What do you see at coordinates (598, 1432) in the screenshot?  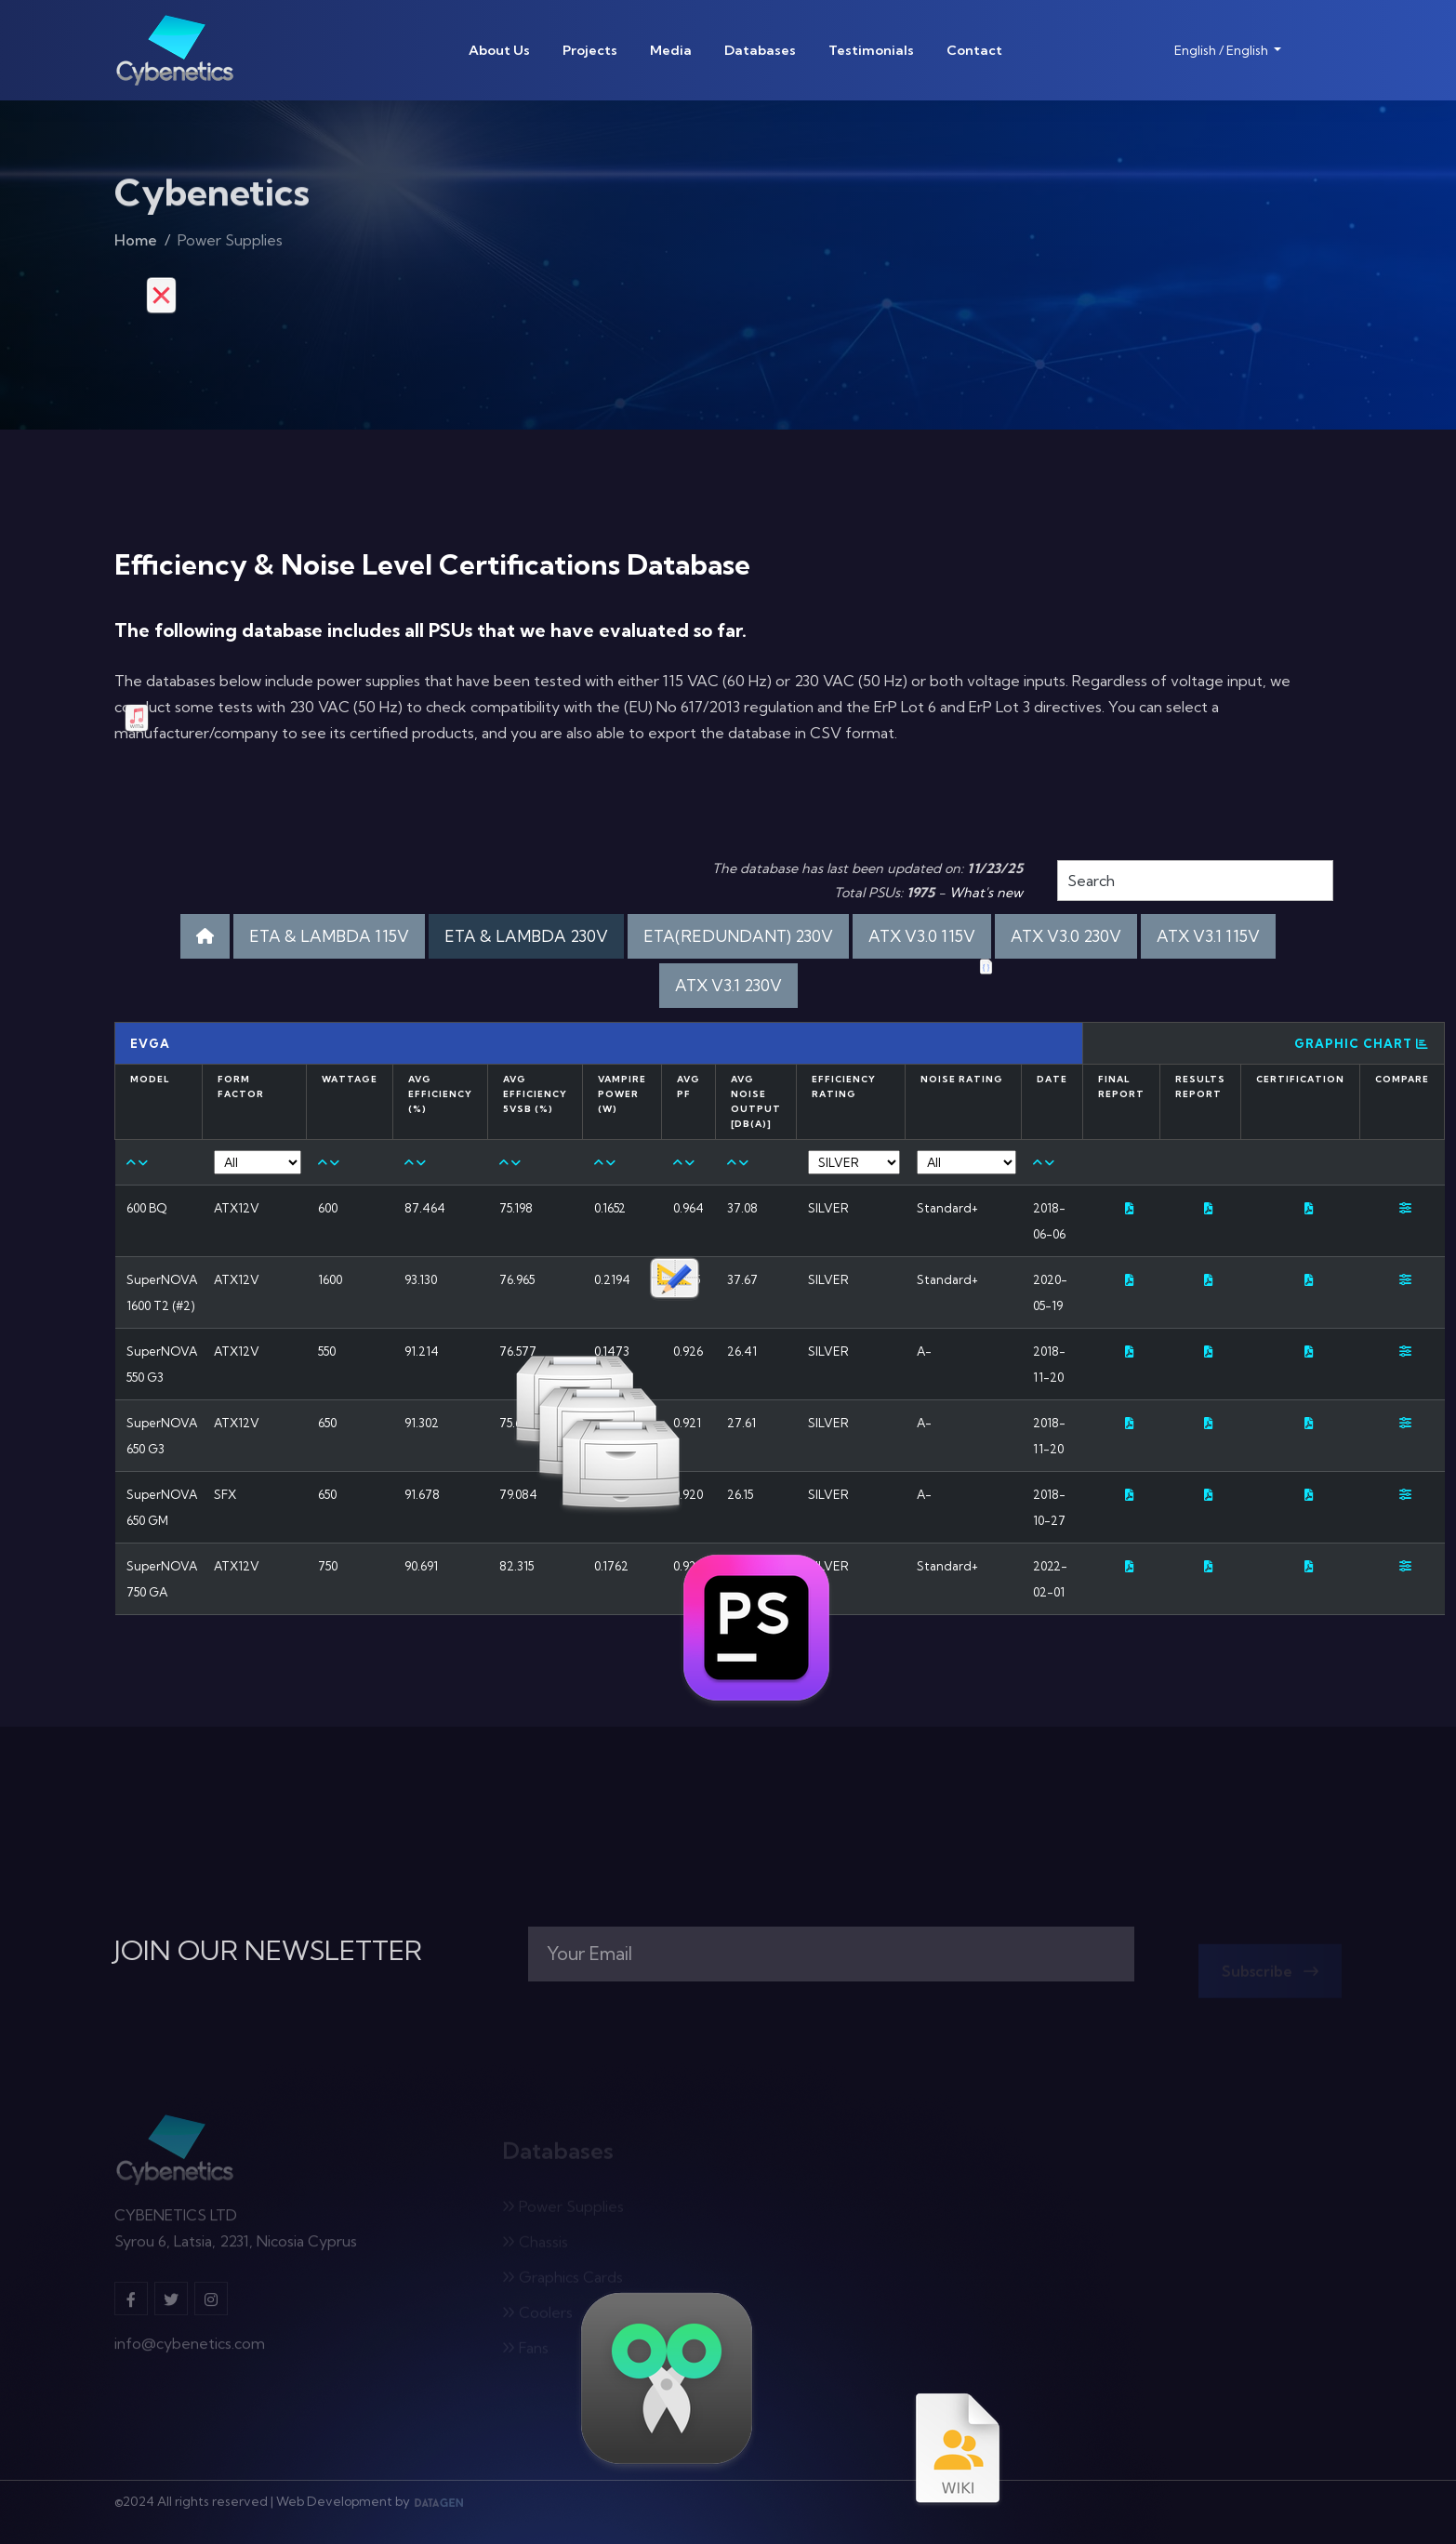 I see `access shared printer pool or network printers` at bounding box center [598, 1432].